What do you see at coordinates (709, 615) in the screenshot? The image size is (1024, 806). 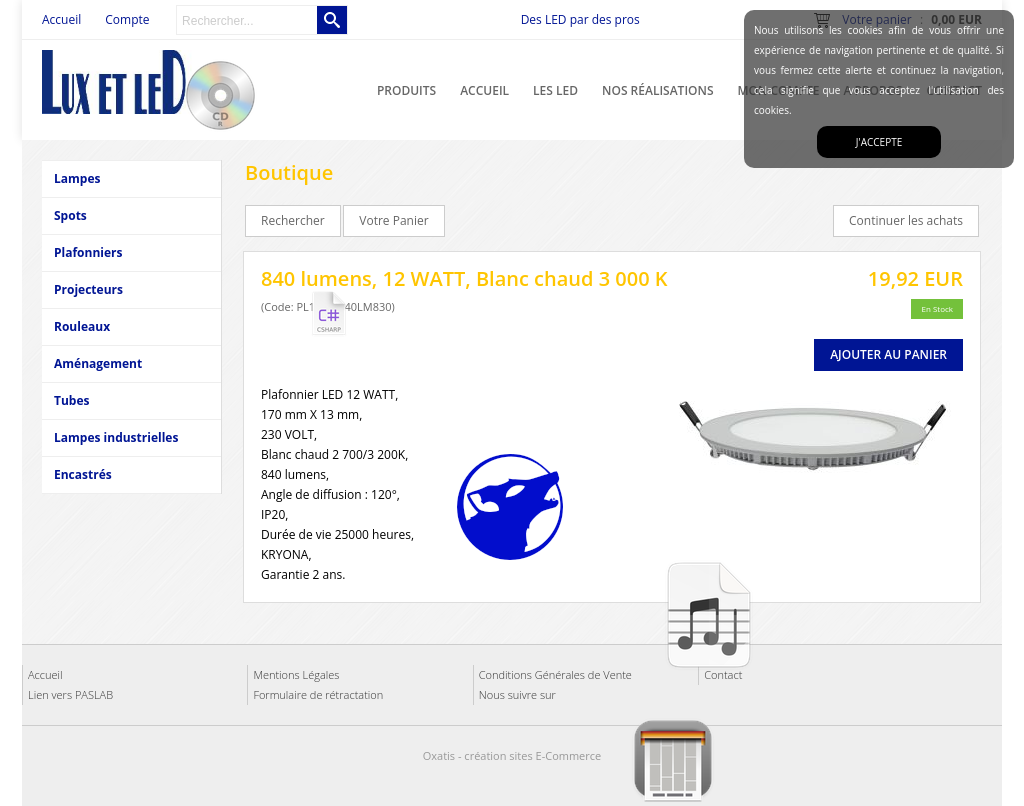 I see `an audio melody file type` at bounding box center [709, 615].